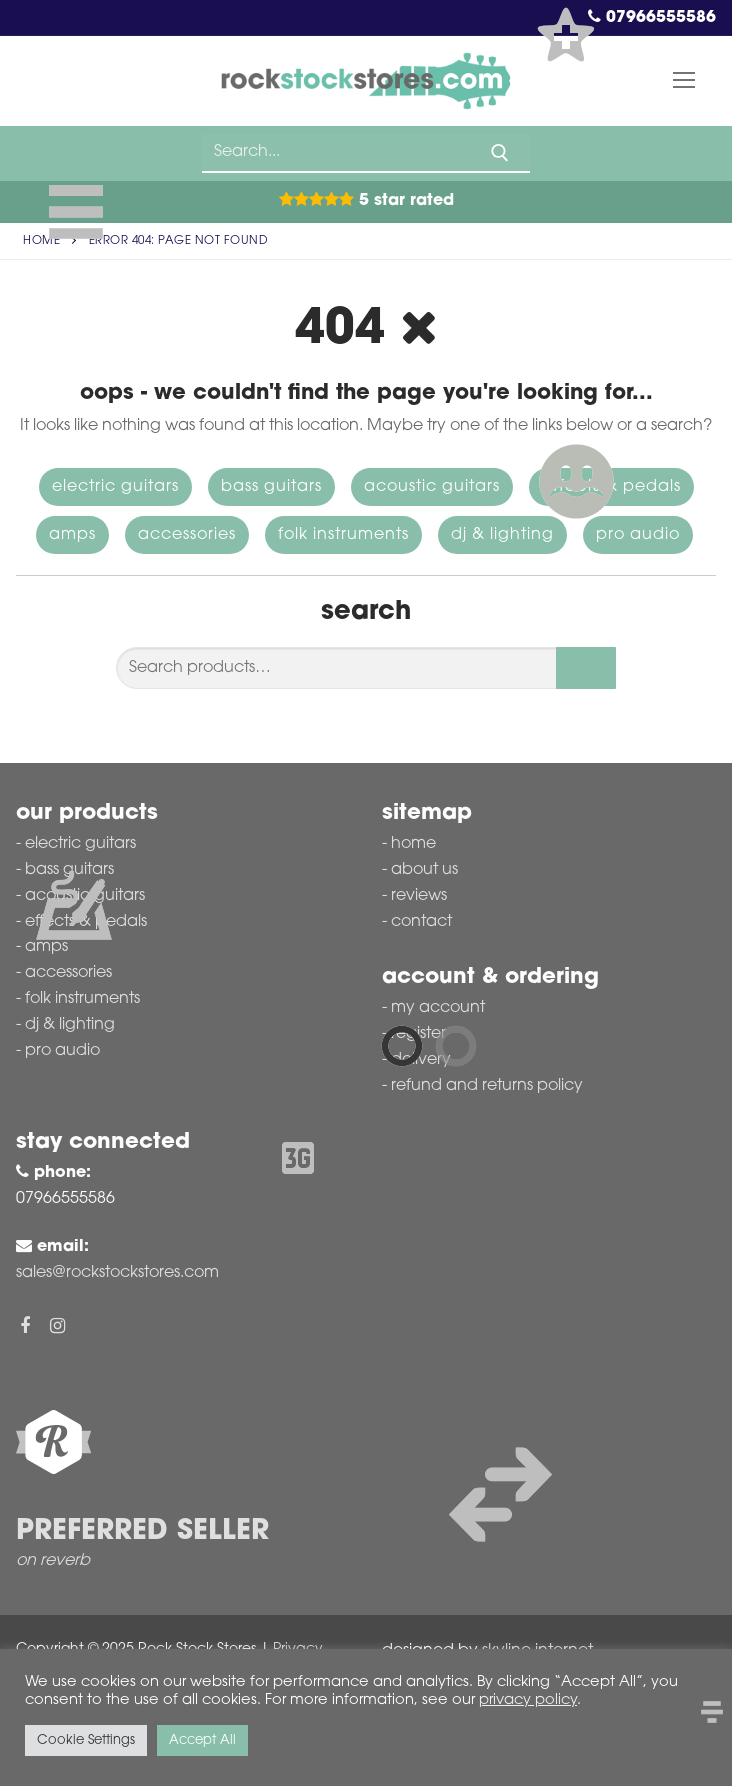 This screenshot has height=1786, width=732. I want to click on open the main menu, so click(76, 212).